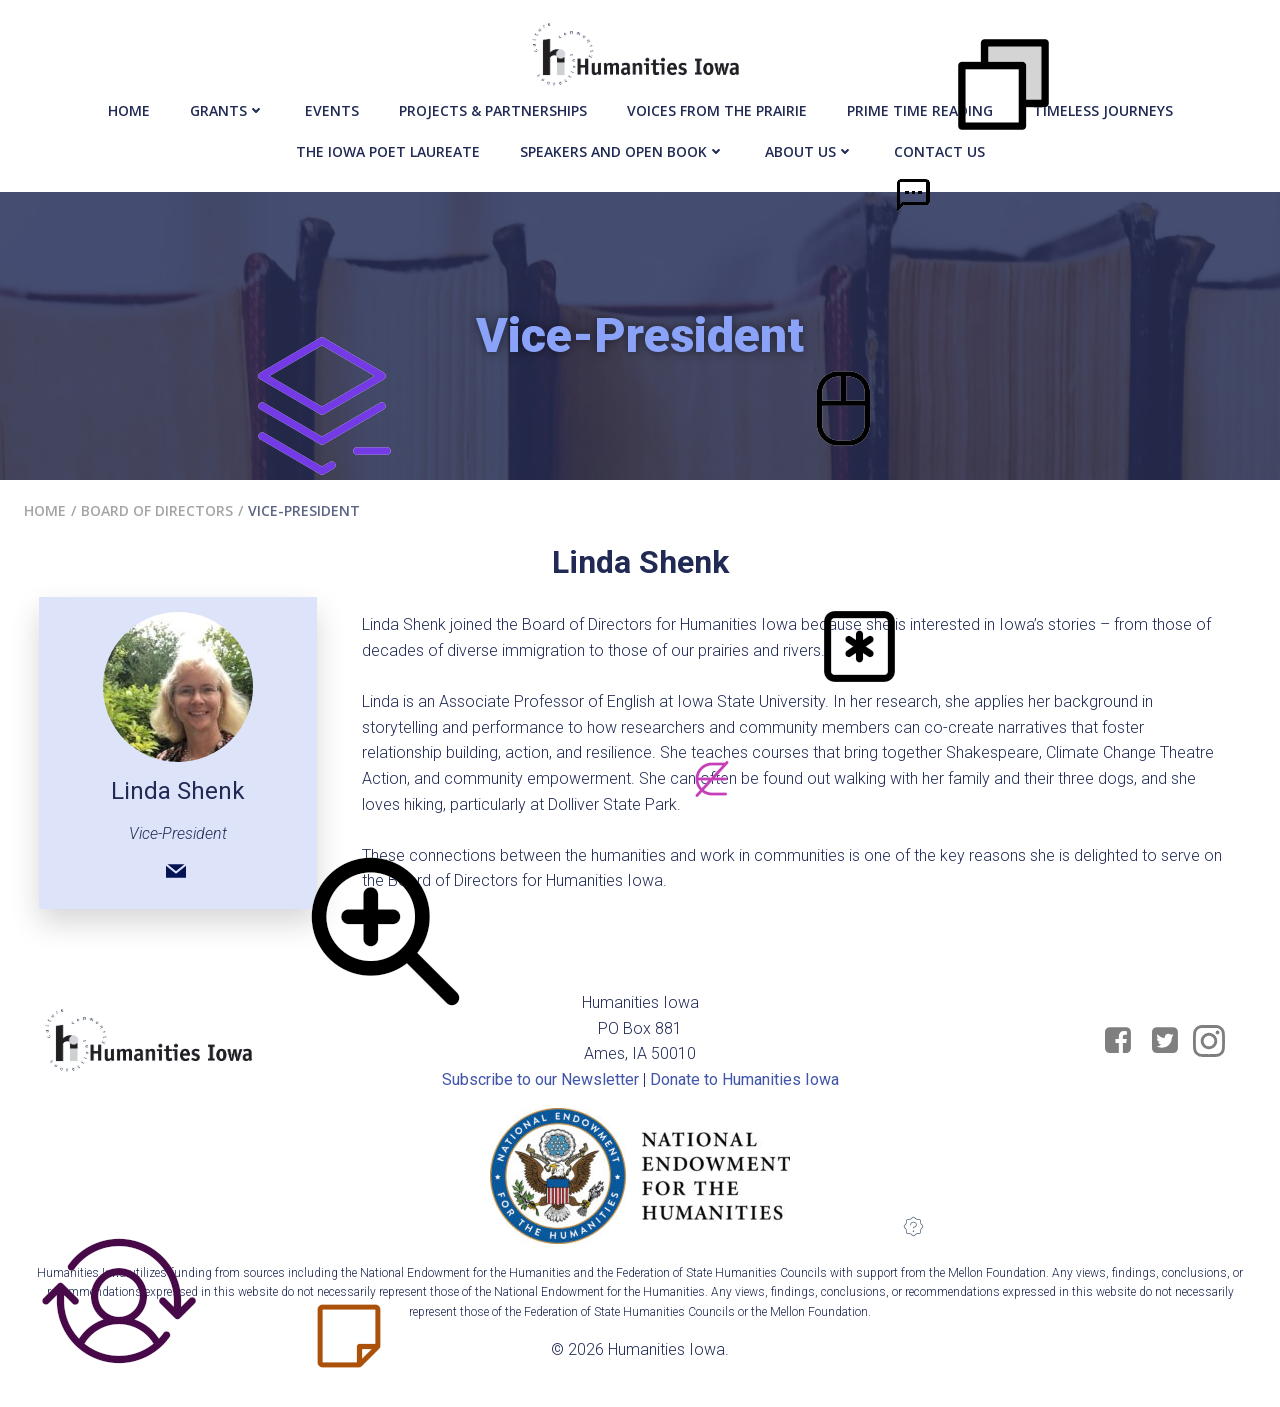 The image size is (1280, 1407). Describe the element at coordinates (843, 408) in the screenshot. I see `mouse input device settings` at that location.